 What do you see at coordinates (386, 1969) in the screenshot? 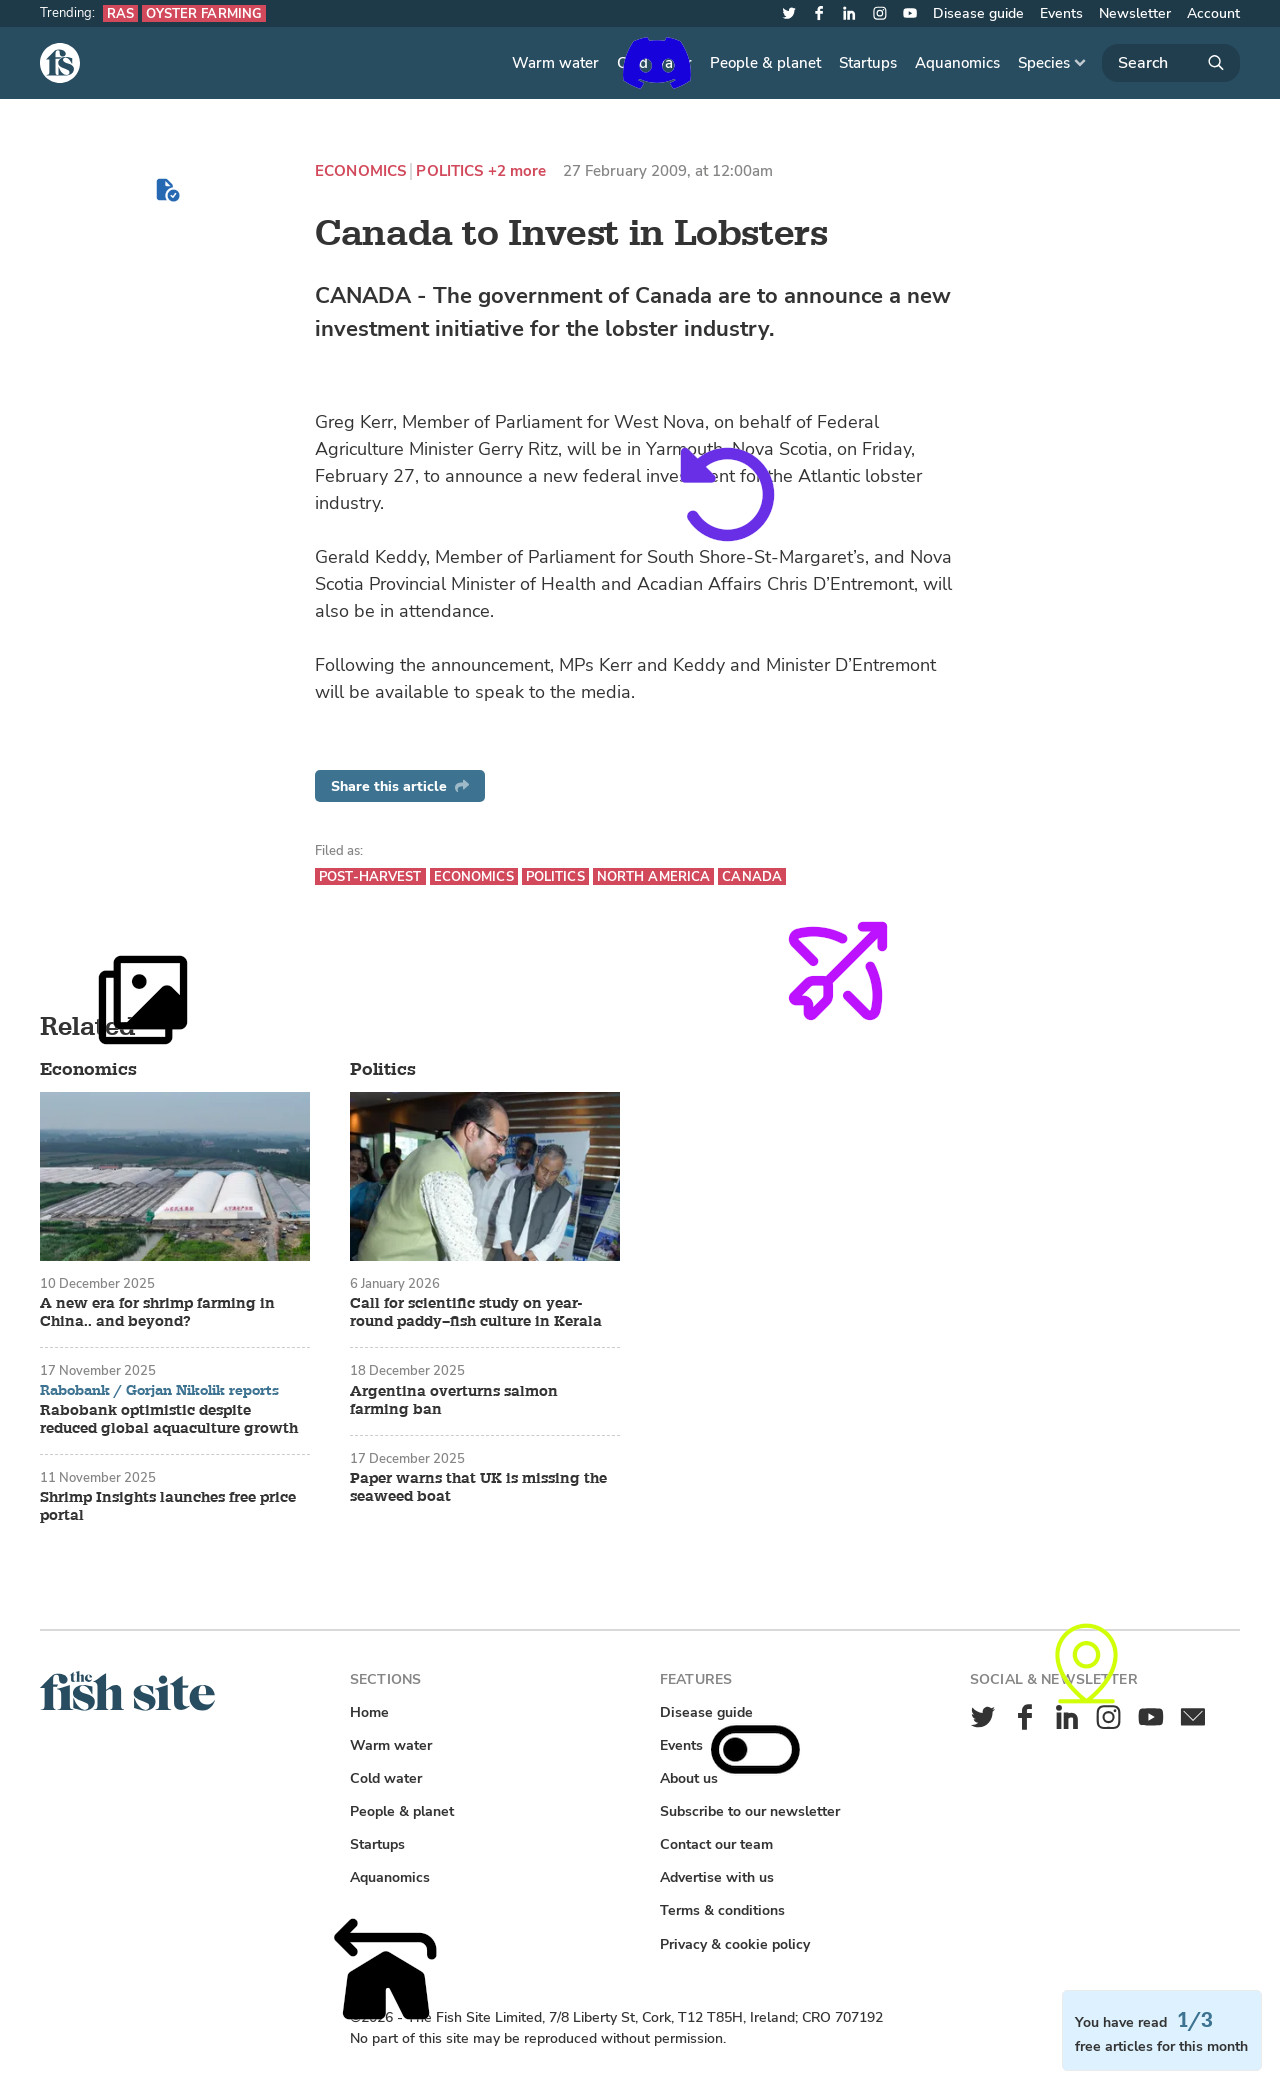
I see `return to campsite or base location` at bounding box center [386, 1969].